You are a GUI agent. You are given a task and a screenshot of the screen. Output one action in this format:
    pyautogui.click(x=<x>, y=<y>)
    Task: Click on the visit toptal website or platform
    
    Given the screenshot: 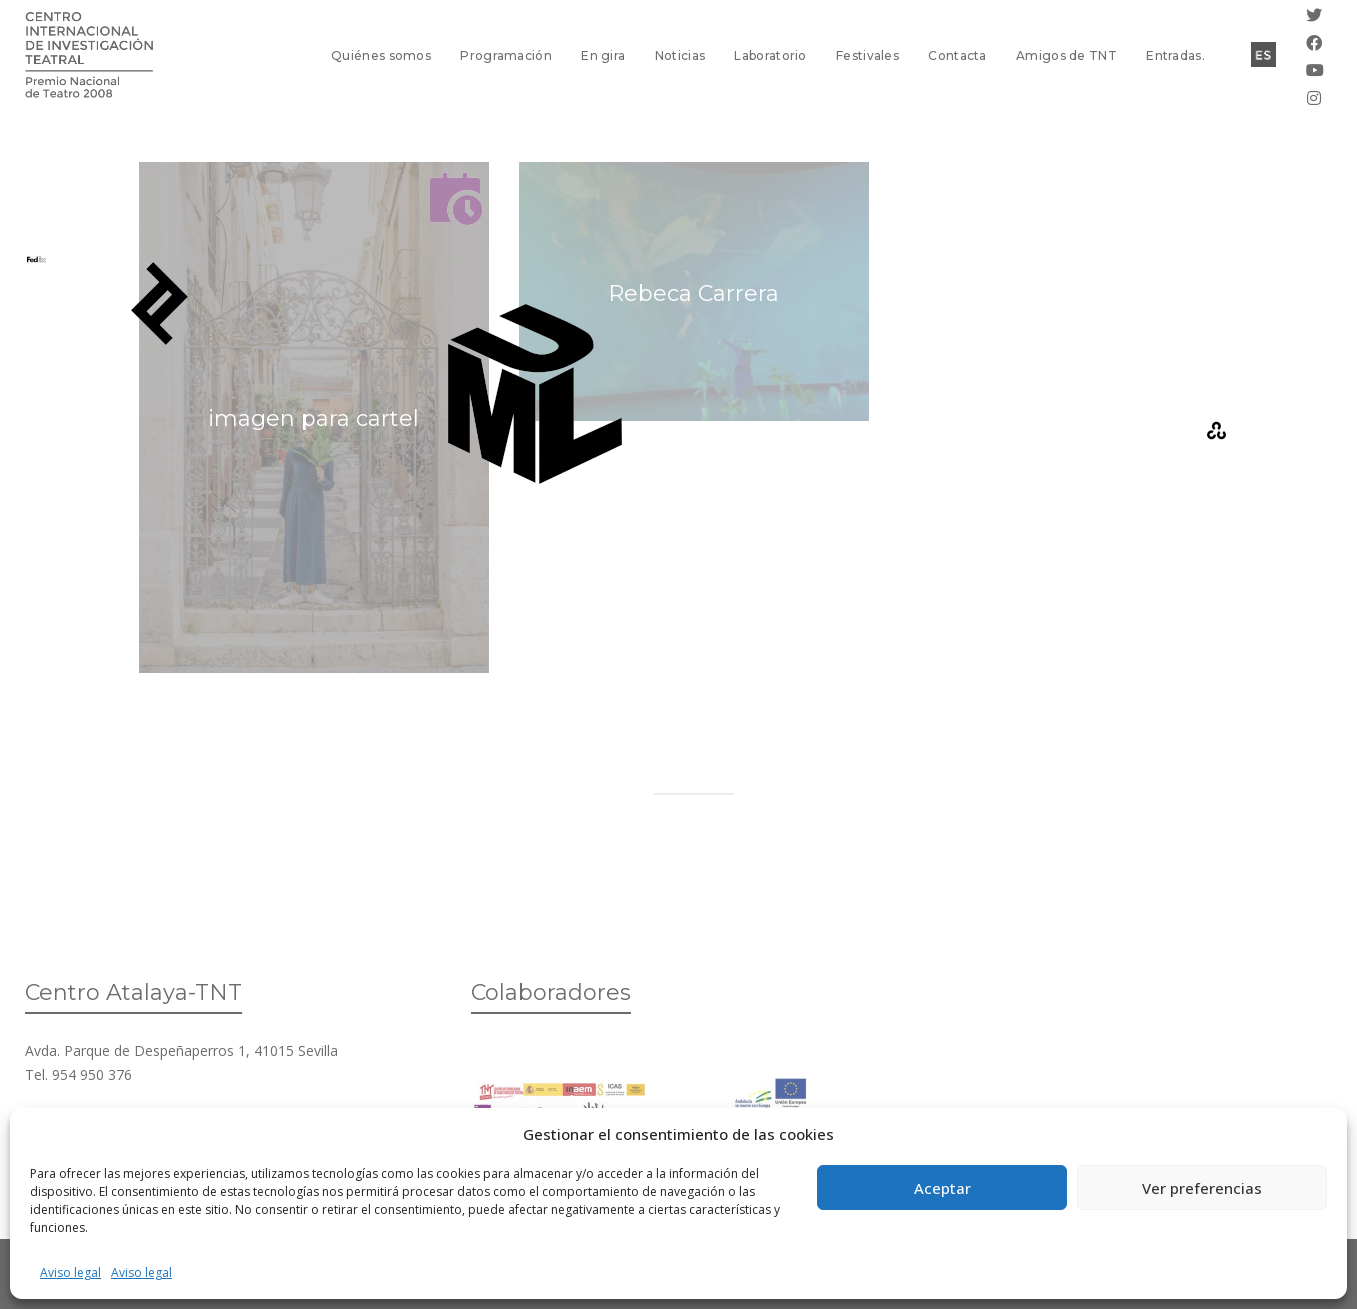 What is the action you would take?
    pyautogui.click(x=159, y=303)
    